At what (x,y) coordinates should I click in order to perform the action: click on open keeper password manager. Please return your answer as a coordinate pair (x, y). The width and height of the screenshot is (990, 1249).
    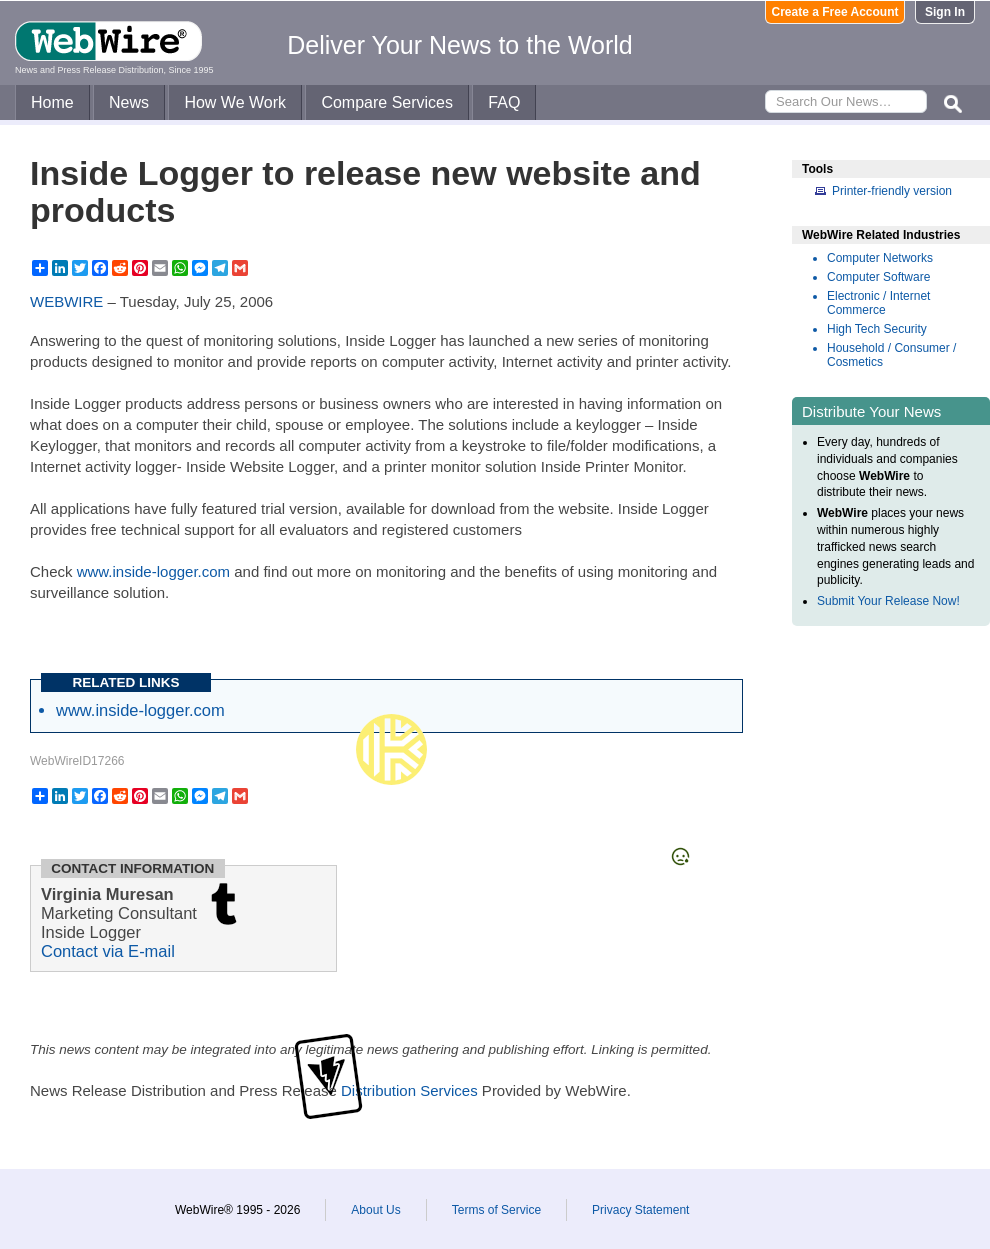
    Looking at the image, I should click on (391, 749).